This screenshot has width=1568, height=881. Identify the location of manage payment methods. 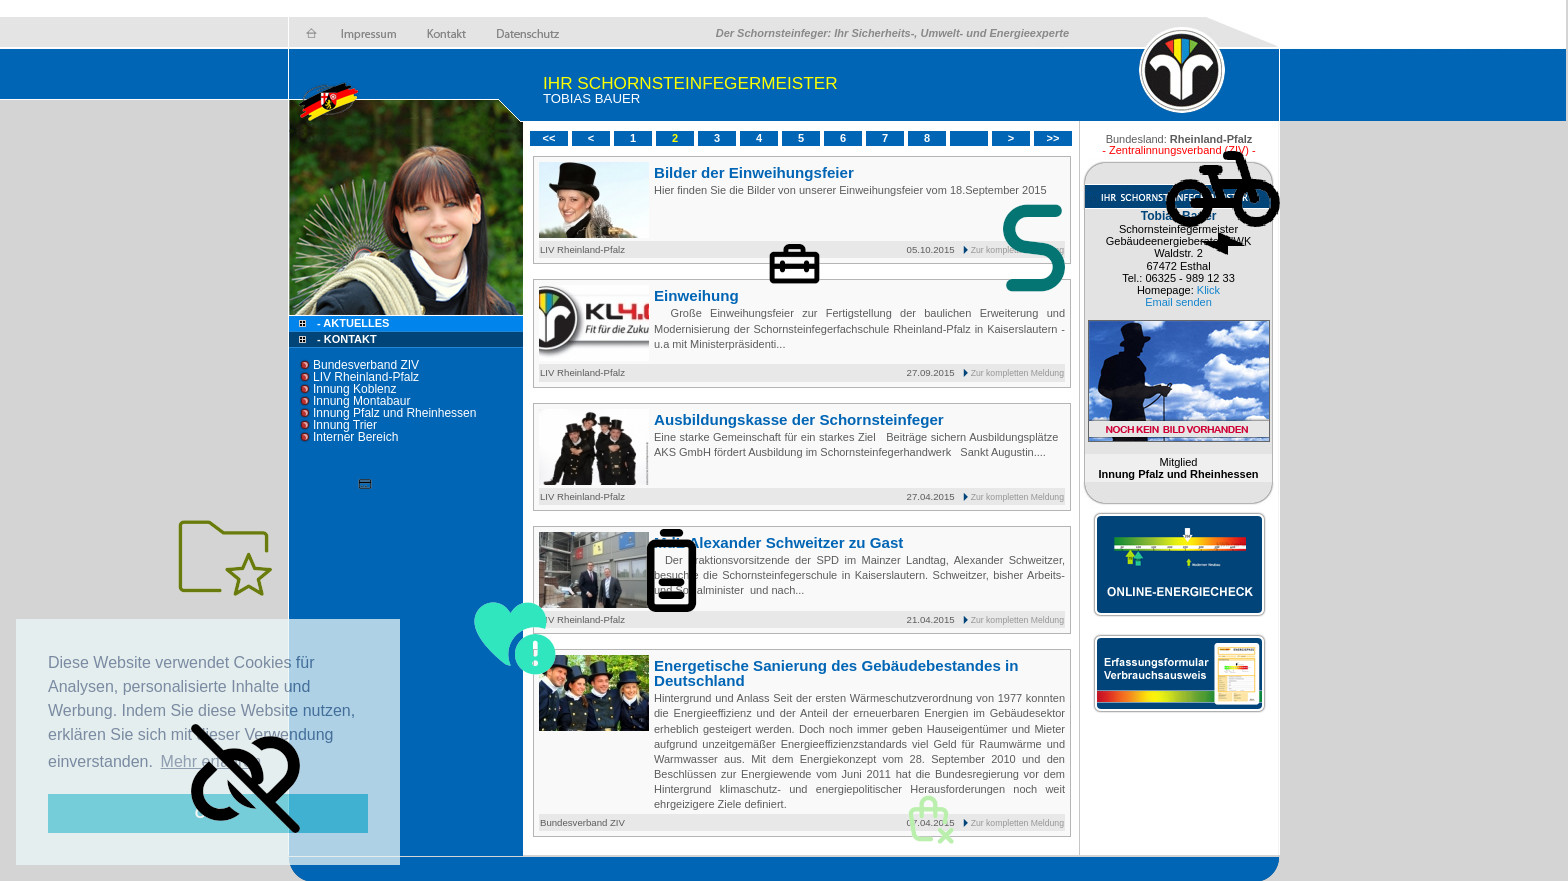
(365, 484).